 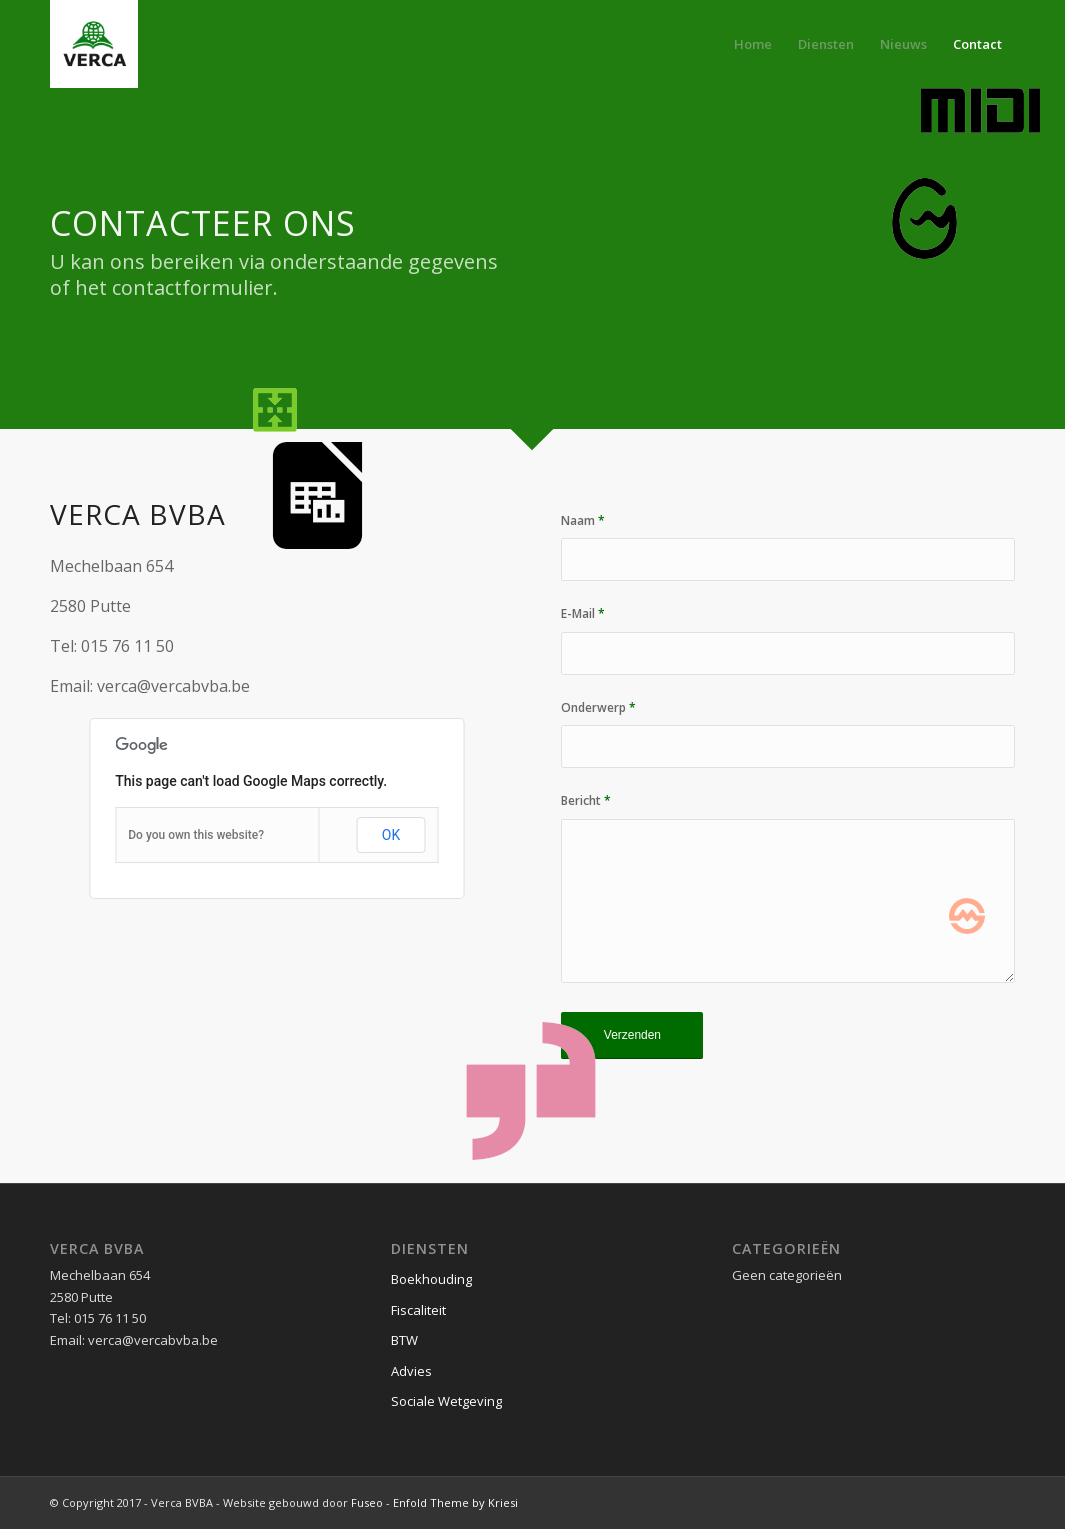 What do you see at coordinates (275, 410) in the screenshot?
I see `merge cells vertically in a table or spreadsheet` at bounding box center [275, 410].